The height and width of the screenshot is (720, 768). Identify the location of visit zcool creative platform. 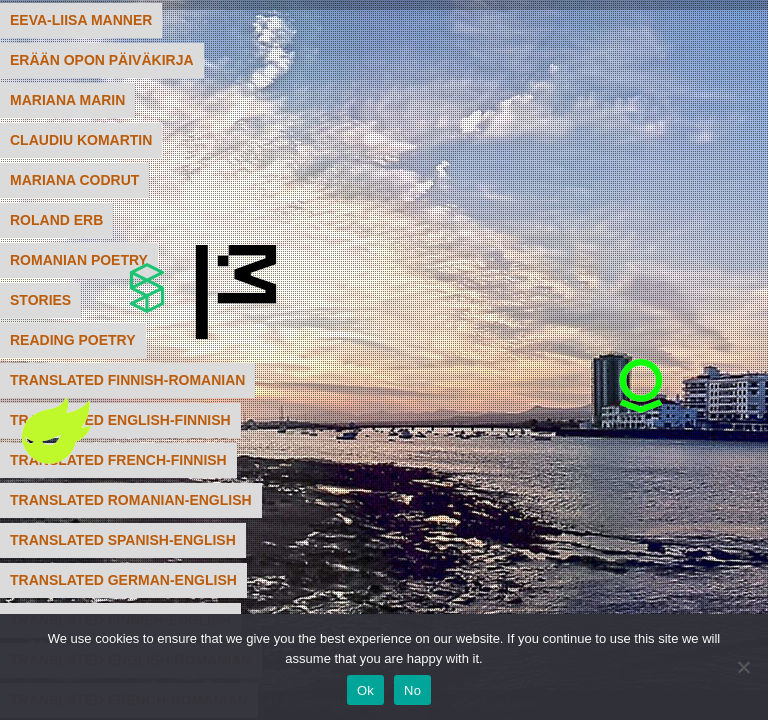
(56, 430).